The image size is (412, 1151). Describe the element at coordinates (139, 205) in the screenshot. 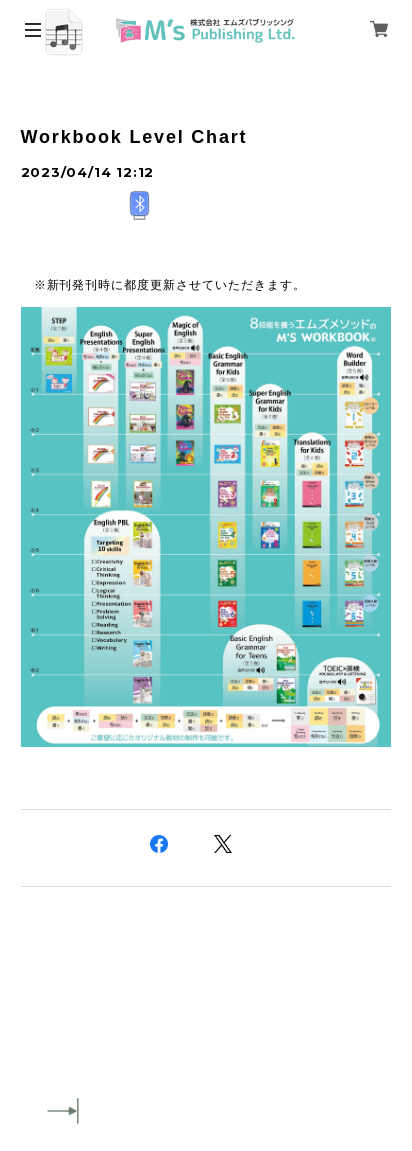

I see `a connected bluetooth device` at that location.